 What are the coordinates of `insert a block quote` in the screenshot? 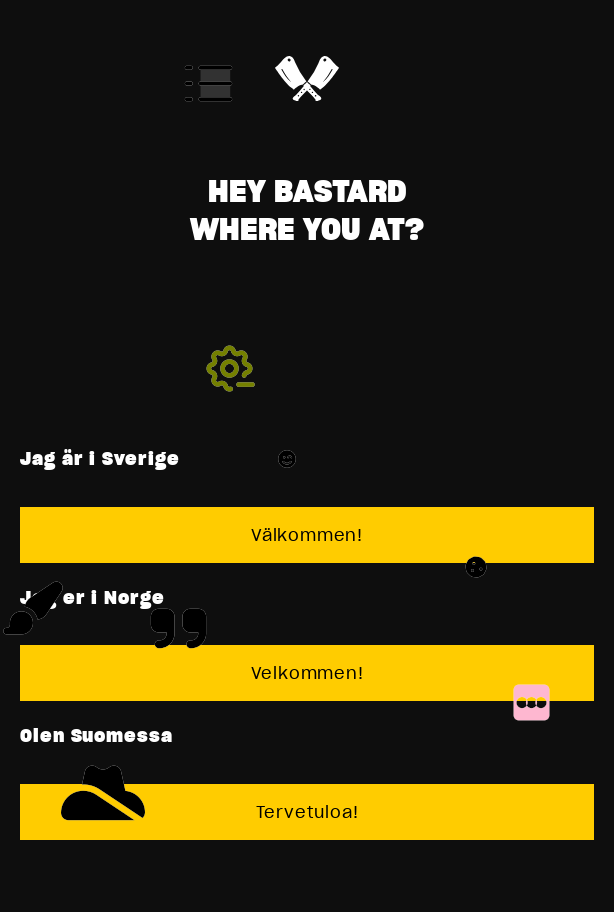 It's located at (178, 628).